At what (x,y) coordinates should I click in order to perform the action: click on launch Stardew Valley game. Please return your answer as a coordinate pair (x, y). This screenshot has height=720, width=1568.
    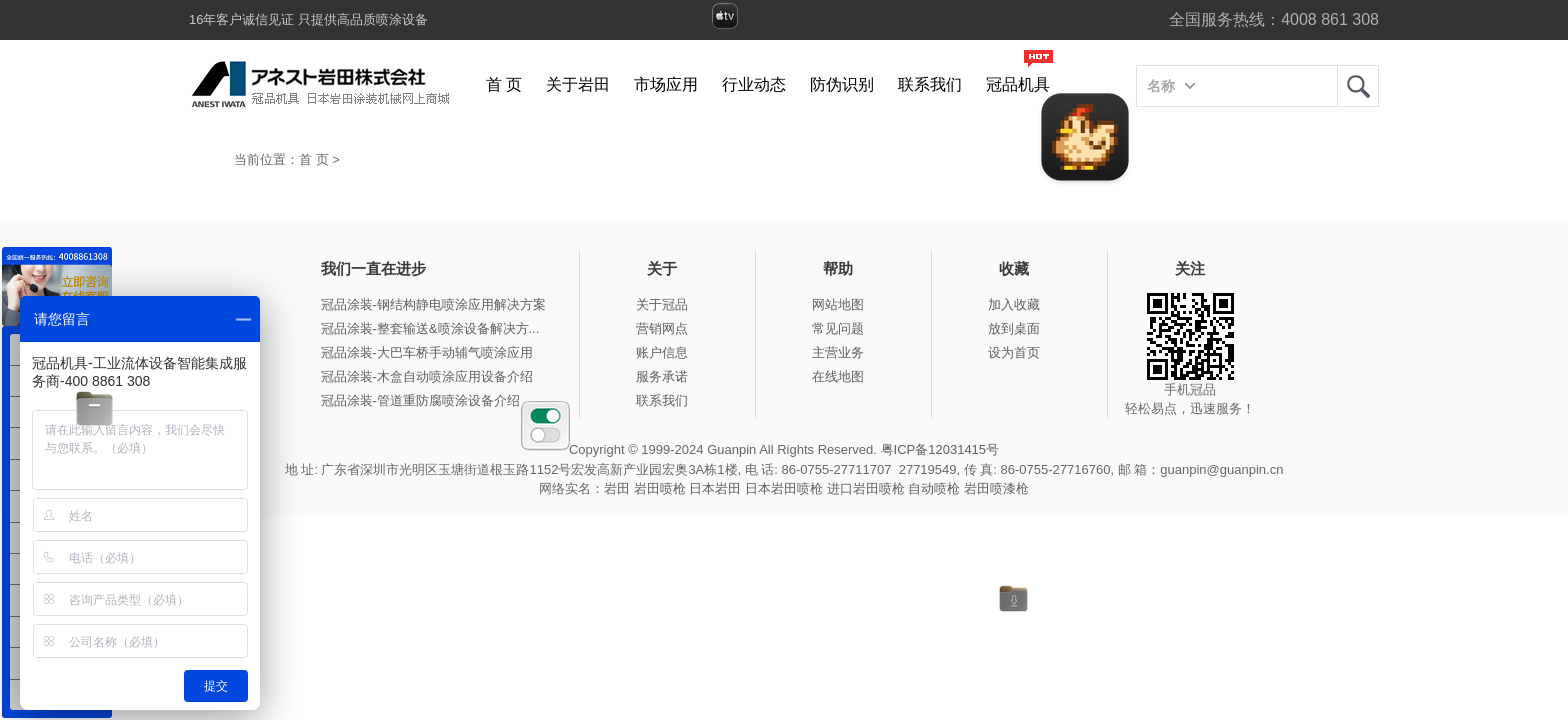
    Looking at the image, I should click on (1085, 137).